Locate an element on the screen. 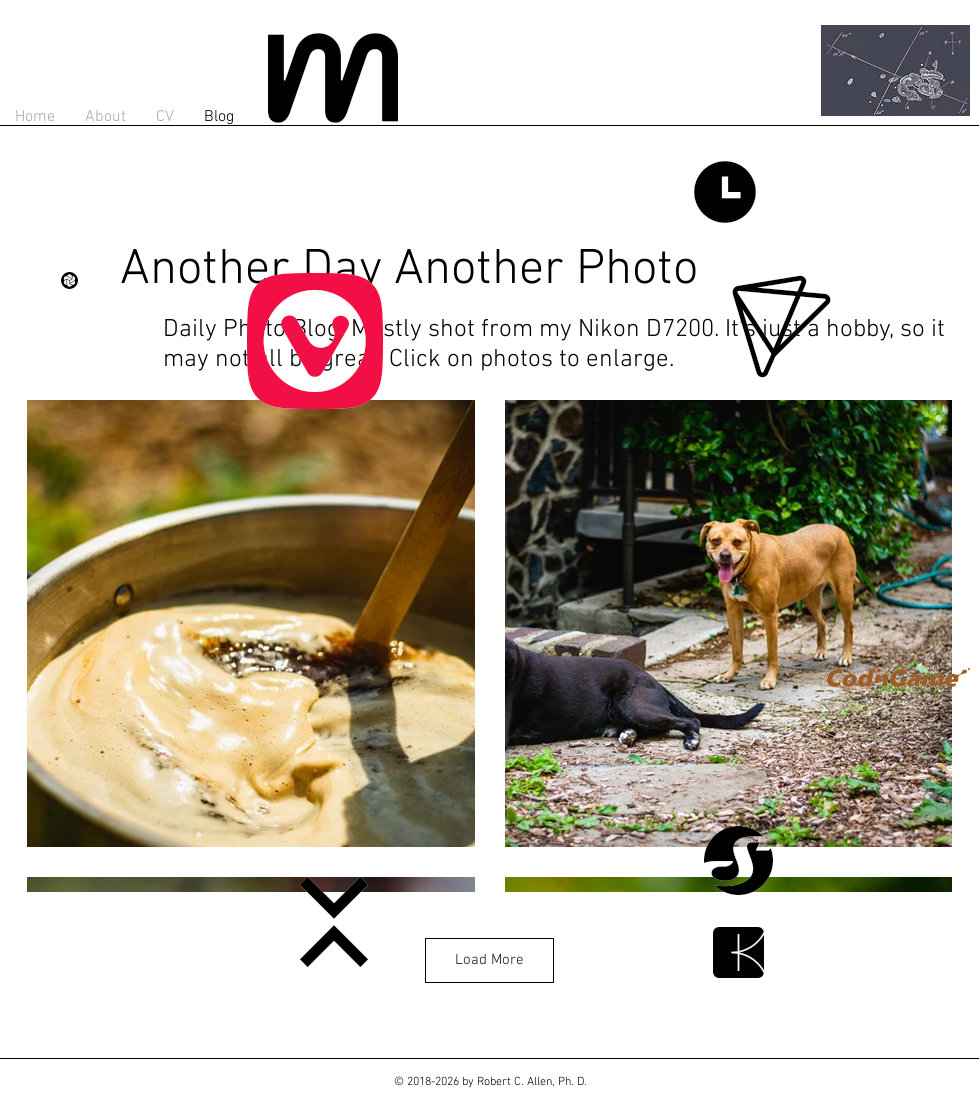  pushed app logo is located at coordinates (781, 326).